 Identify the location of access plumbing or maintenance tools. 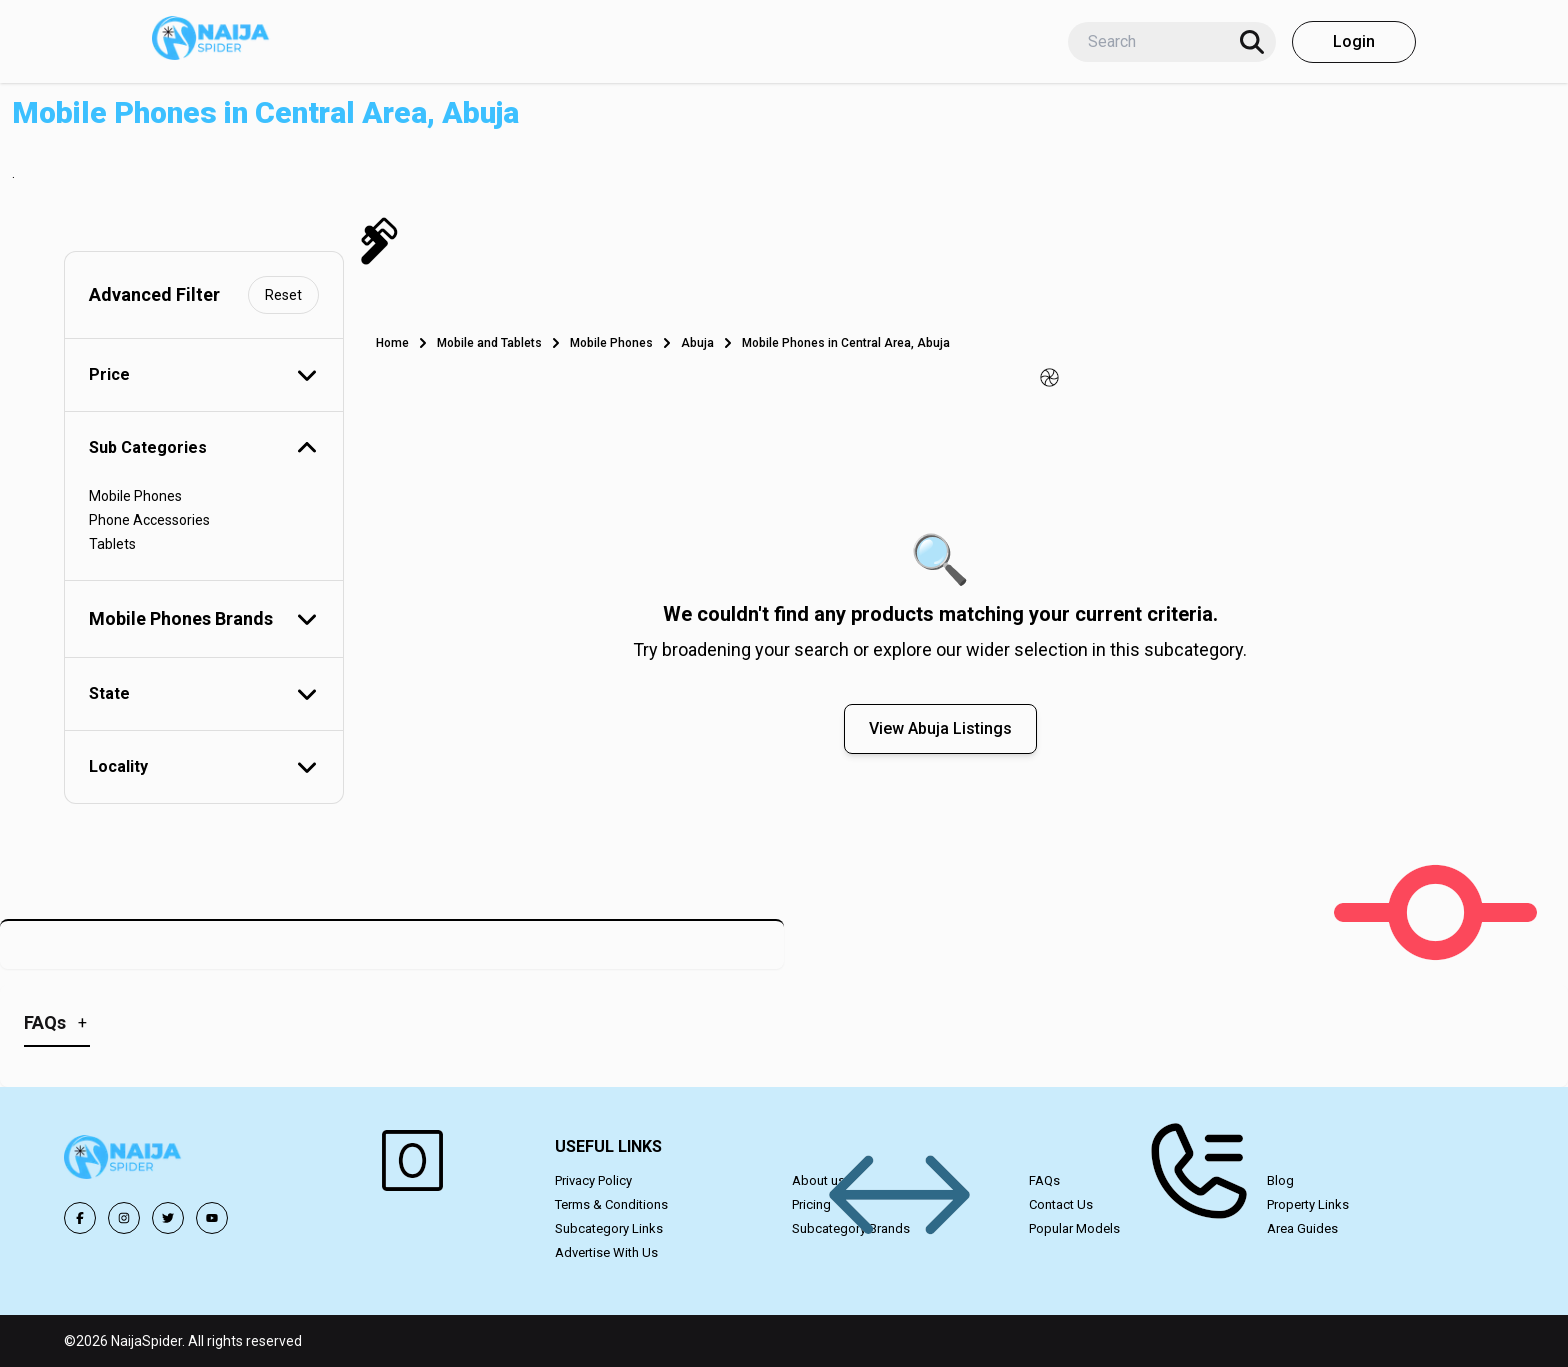
(377, 241).